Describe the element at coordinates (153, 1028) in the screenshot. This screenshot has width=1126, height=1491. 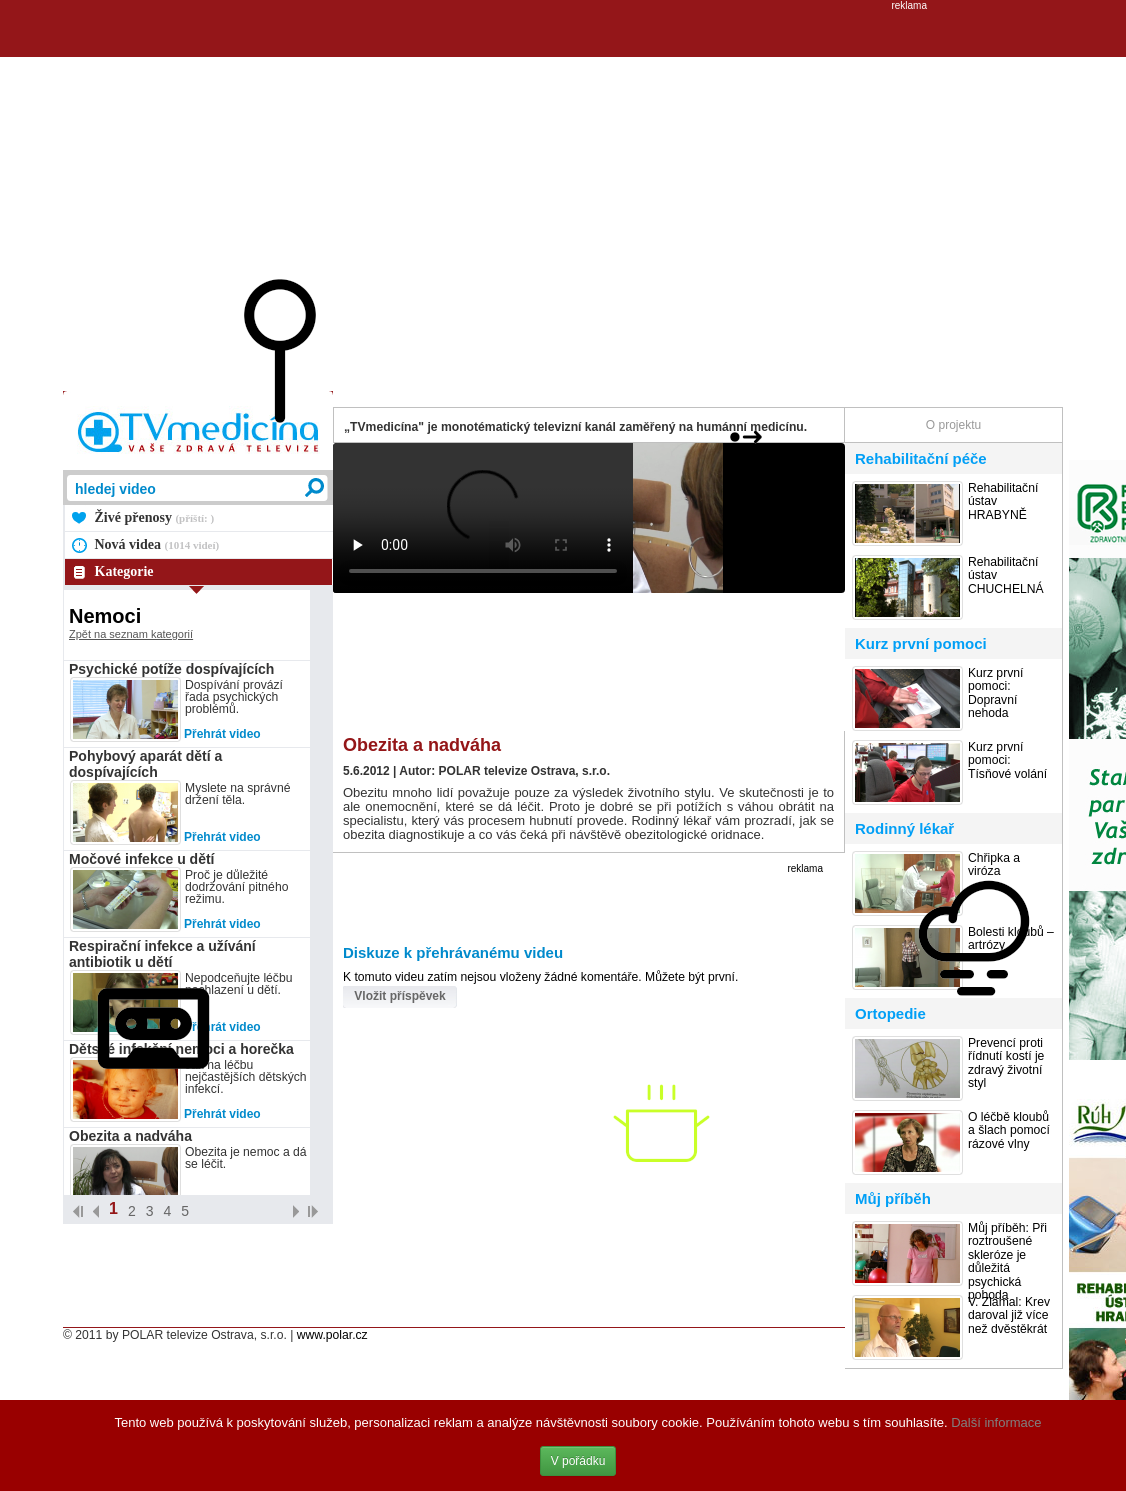
I see `access audio recordings or voice memos` at that location.